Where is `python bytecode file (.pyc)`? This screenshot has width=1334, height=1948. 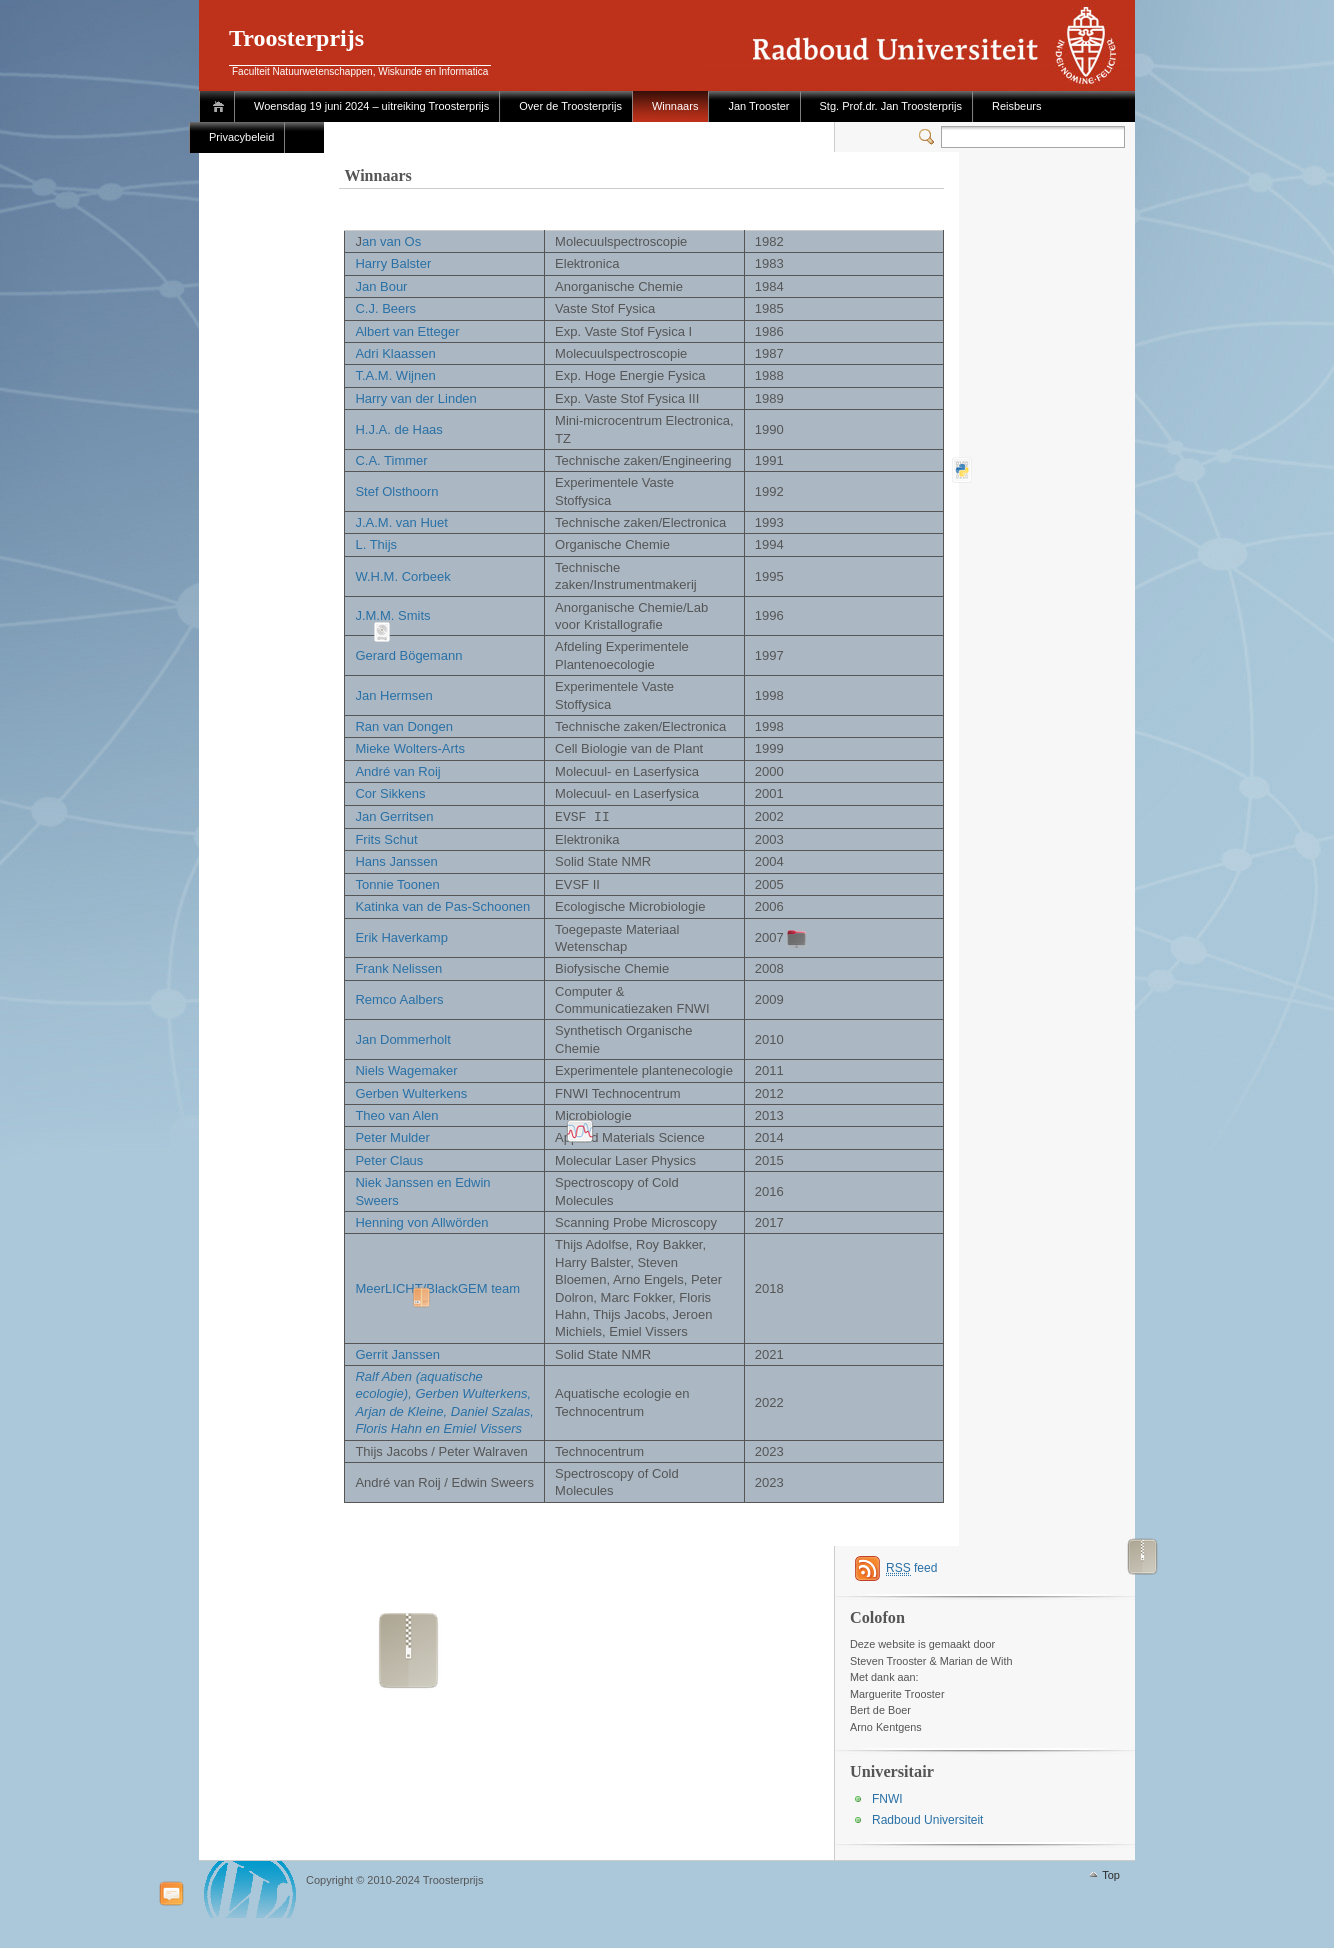
python bytecode file (.pyc) is located at coordinates (962, 470).